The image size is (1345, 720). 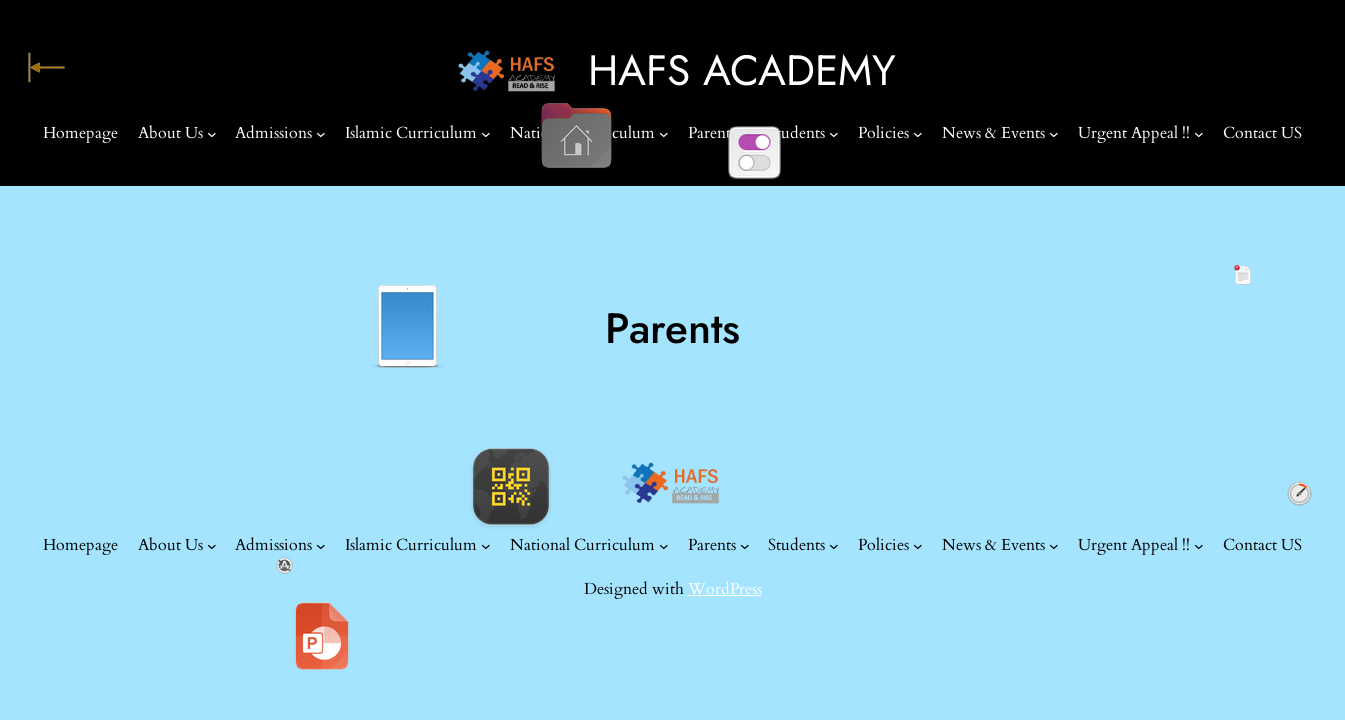 What do you see at coordinates (322, 636) in the screenshot?
I see `open a PowerPoint presentation file` at bounding box center [322, 636].